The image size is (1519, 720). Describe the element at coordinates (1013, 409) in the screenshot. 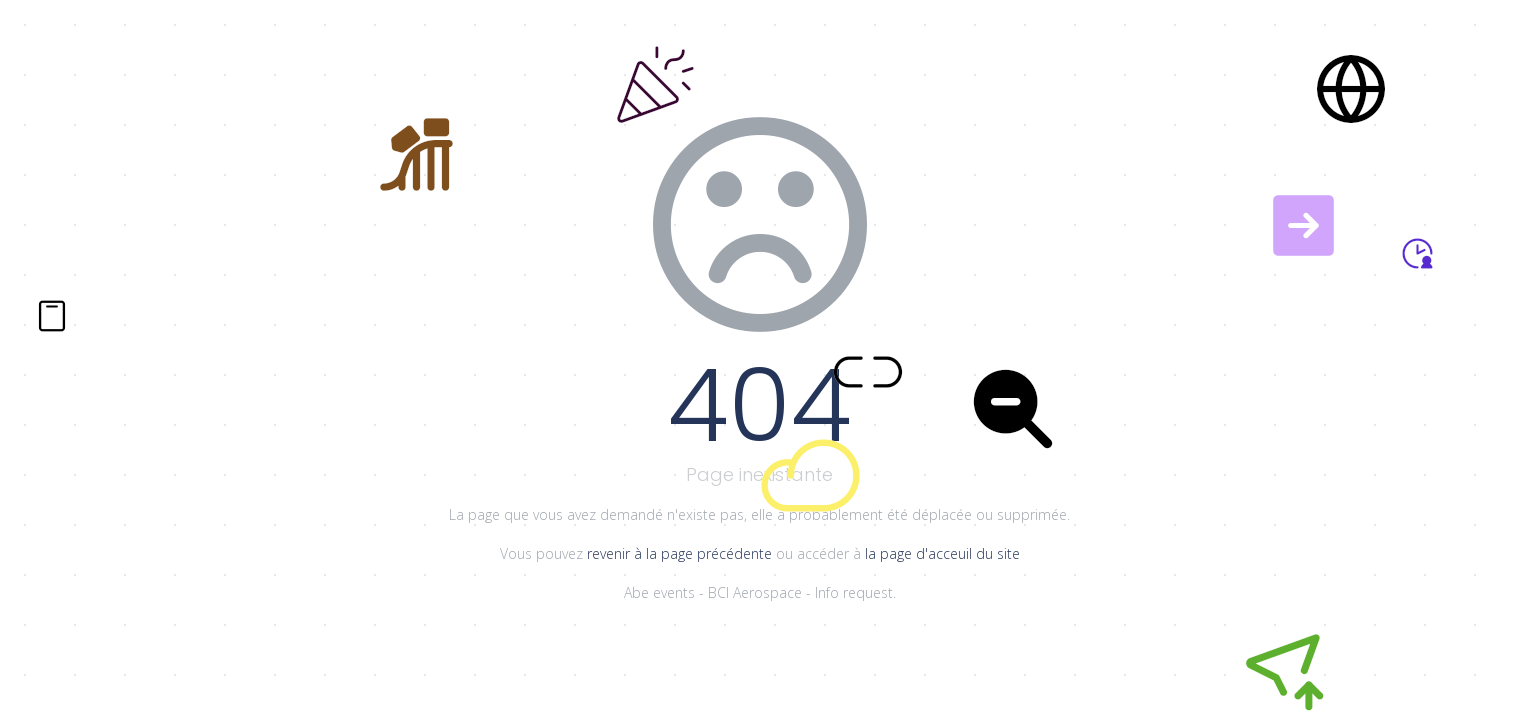

I see `zoom out` at that location.